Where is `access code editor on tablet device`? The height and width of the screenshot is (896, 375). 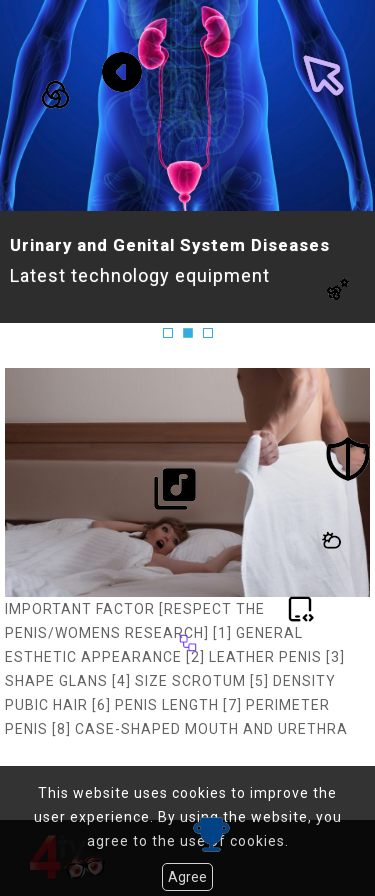 access code editor on tablet device is located at coordinates (300, 609).